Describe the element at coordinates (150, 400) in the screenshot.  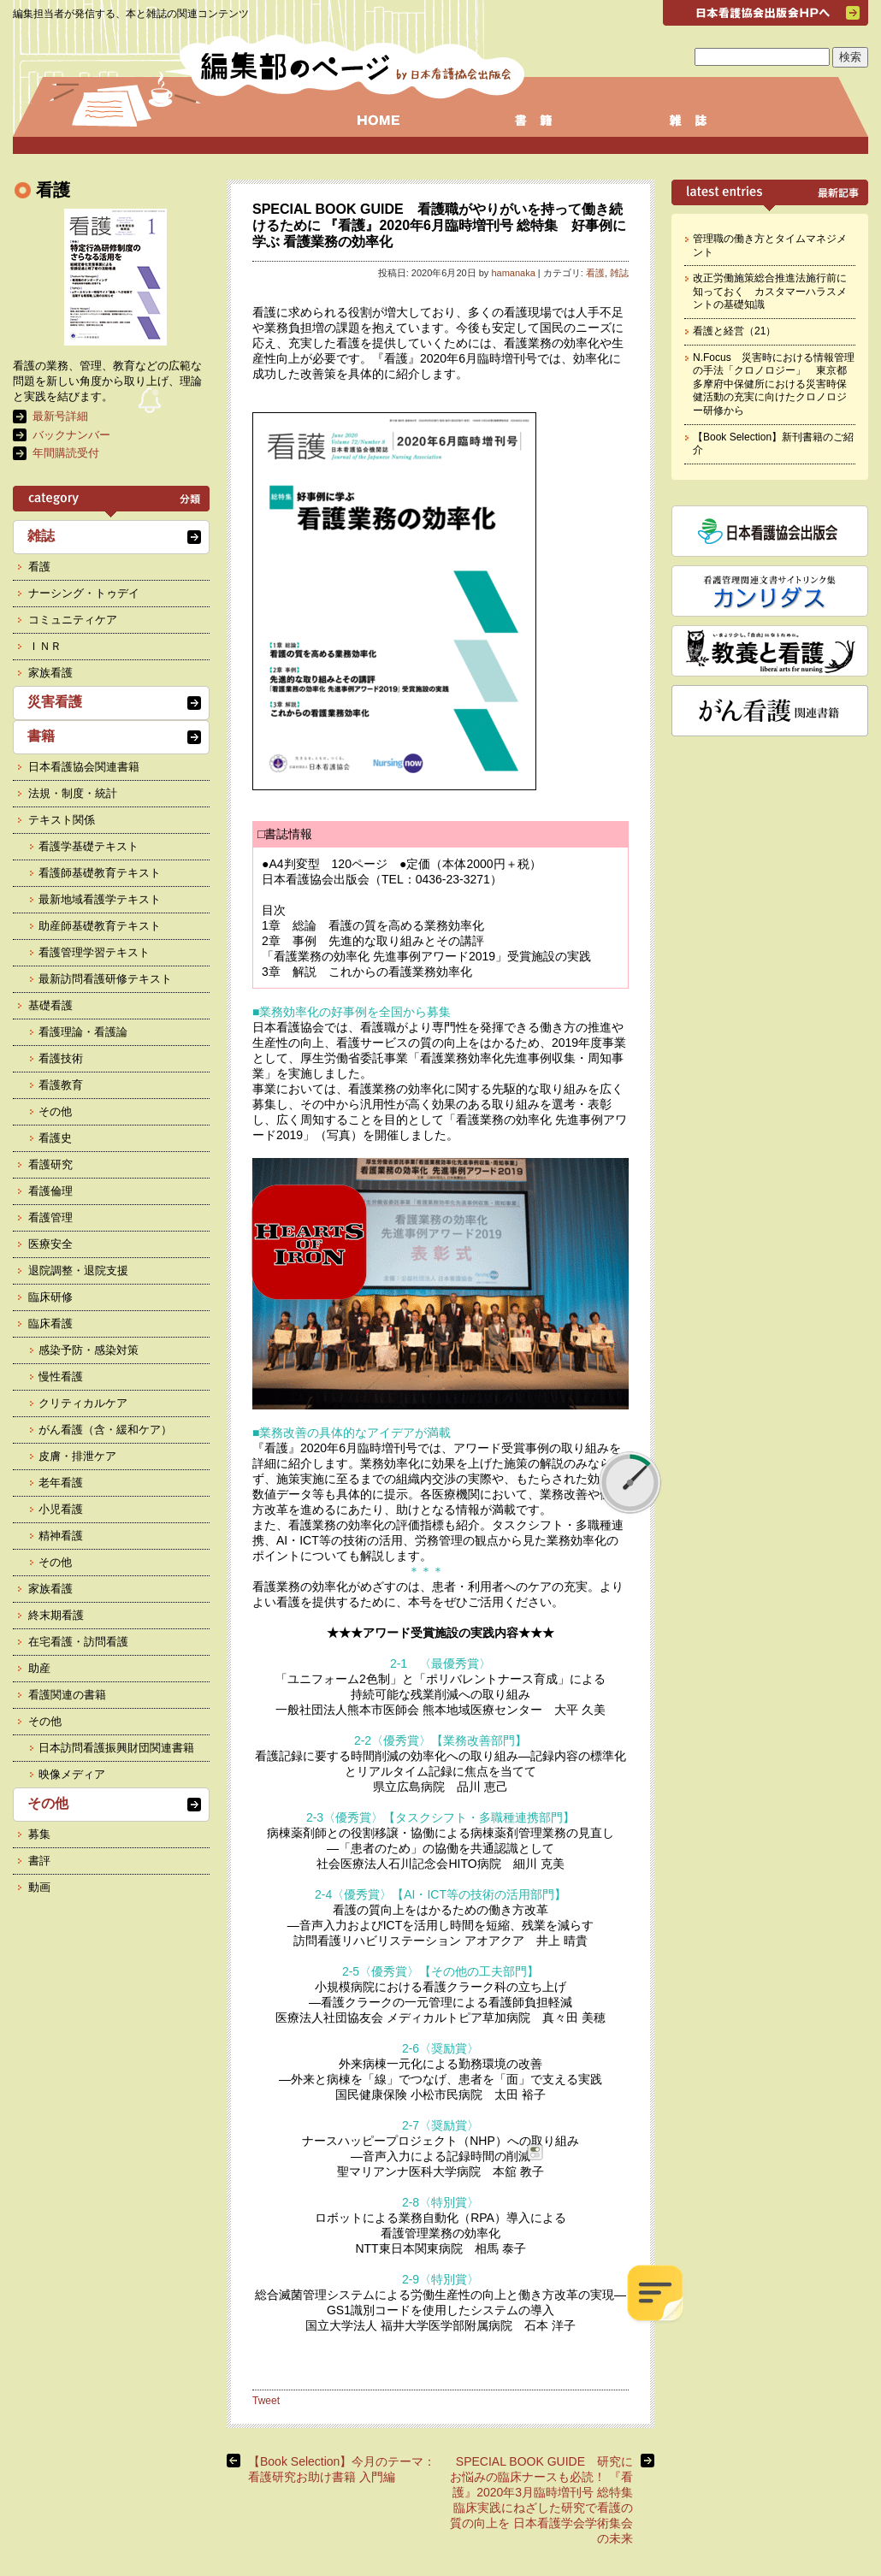
I see `no new notifications` at that location.